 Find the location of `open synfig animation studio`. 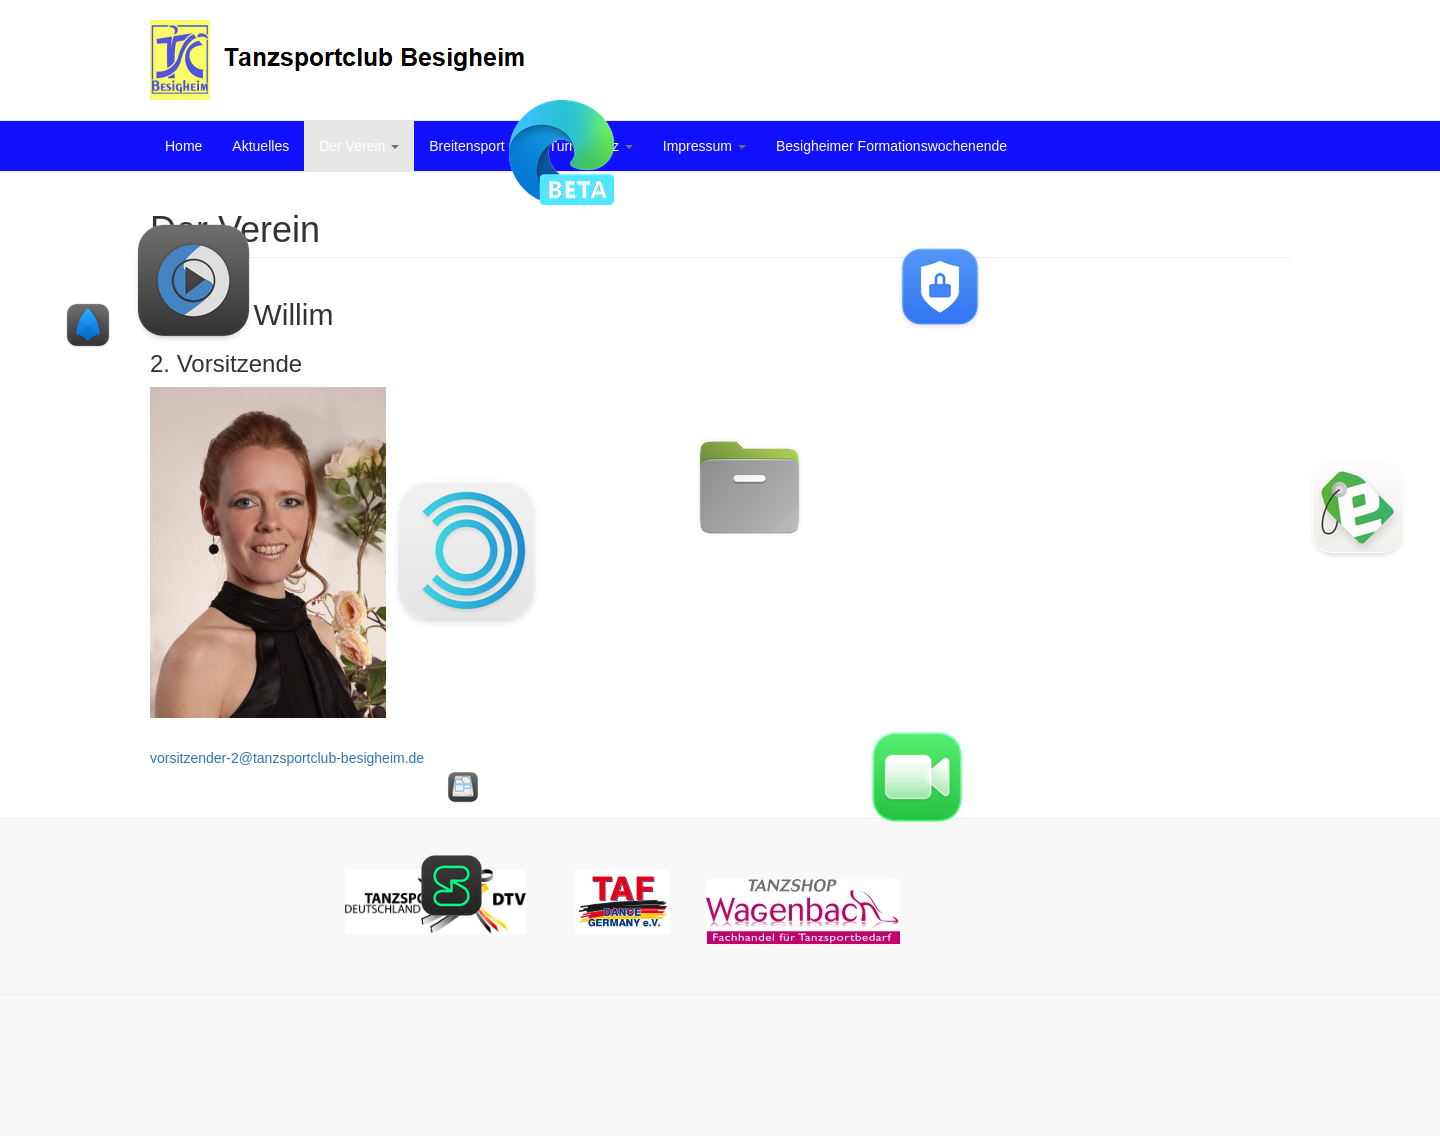

open synfig animation studio is located at coordinates (88, 325).